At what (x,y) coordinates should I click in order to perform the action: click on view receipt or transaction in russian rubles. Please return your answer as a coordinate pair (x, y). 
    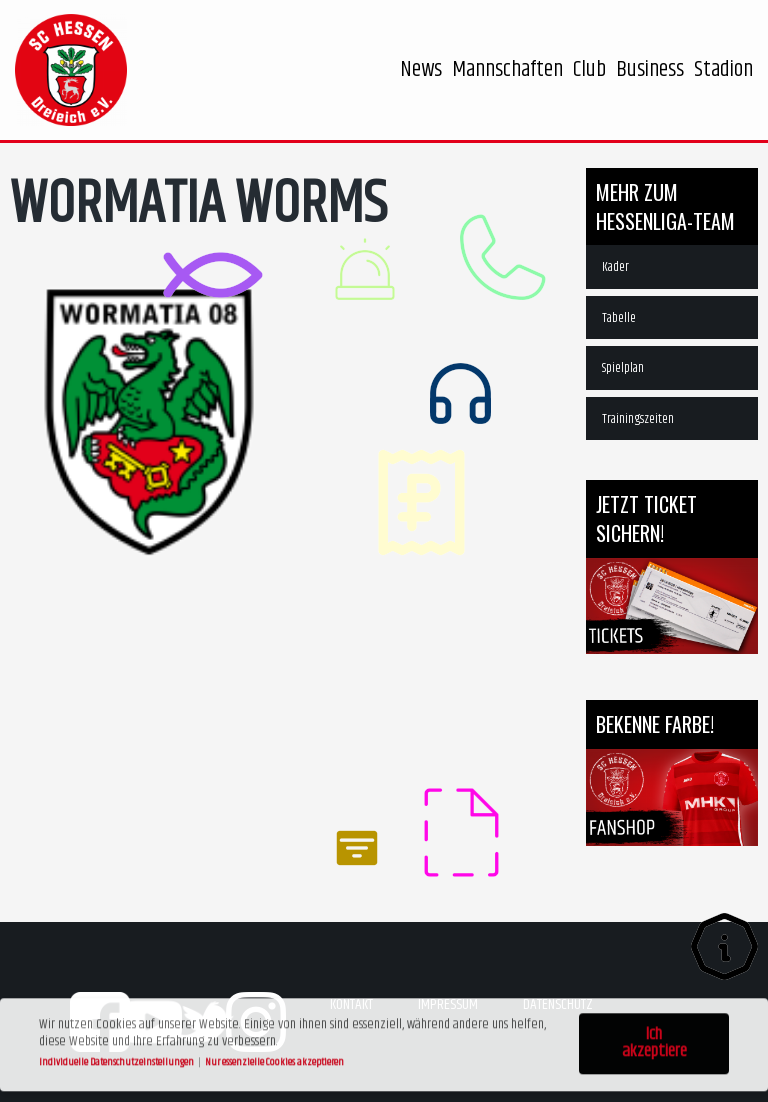
    Looking at the image, I should click on (421, 502).